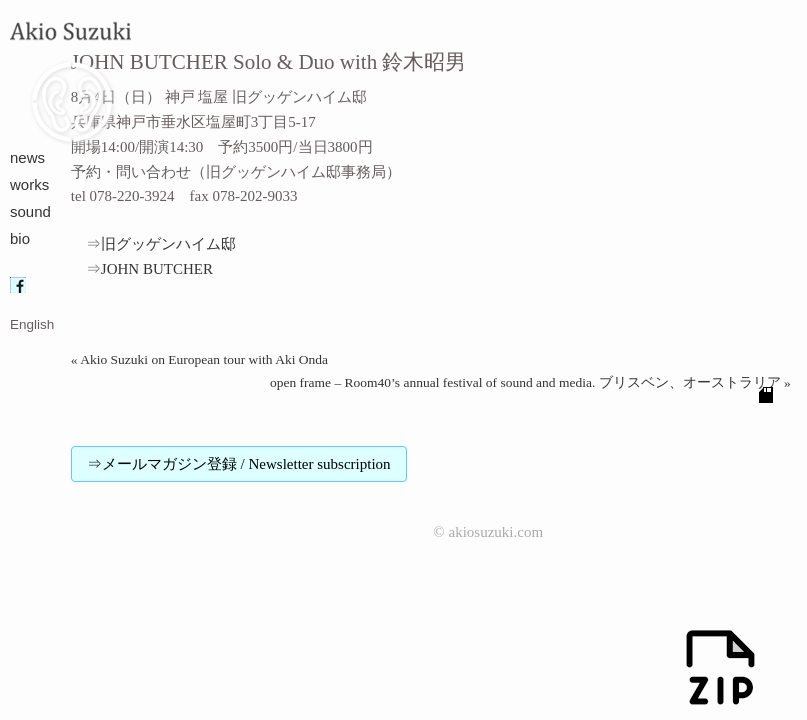 This screenshot has width=807, height=720. Describe the element at coordinates (720, 670) in the screenshot. I see `open or extract a zip archive` at that location.